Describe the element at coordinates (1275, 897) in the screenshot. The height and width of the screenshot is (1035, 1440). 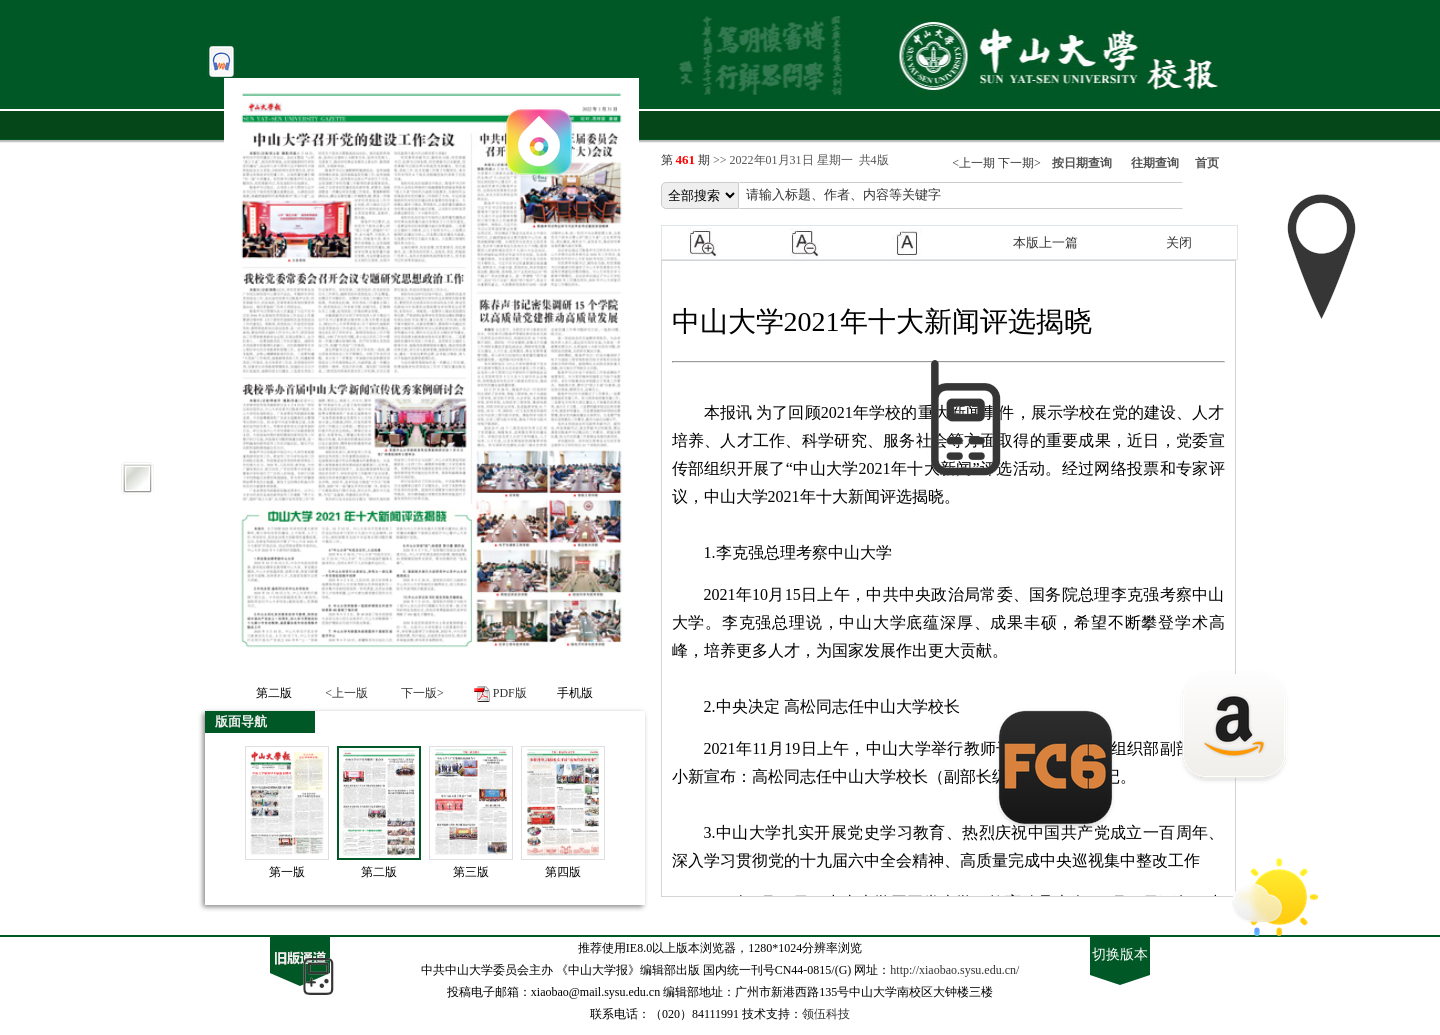
I see `indicates scattered showers with partial sun` at that location.